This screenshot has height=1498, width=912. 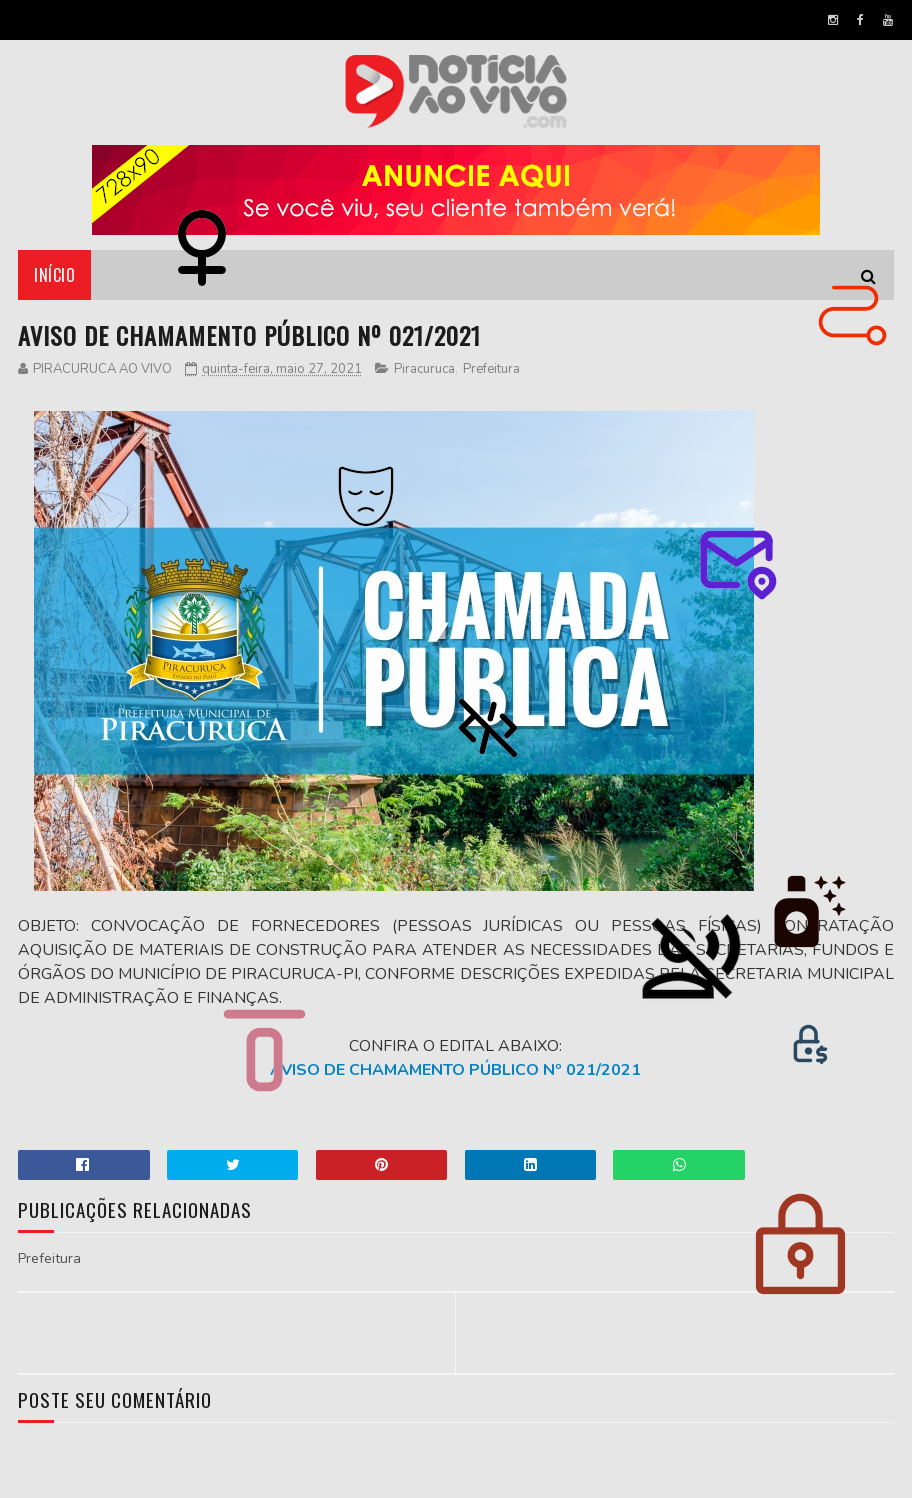 I want to click on code view disabled or unavailable, so click(x=488, y=728).